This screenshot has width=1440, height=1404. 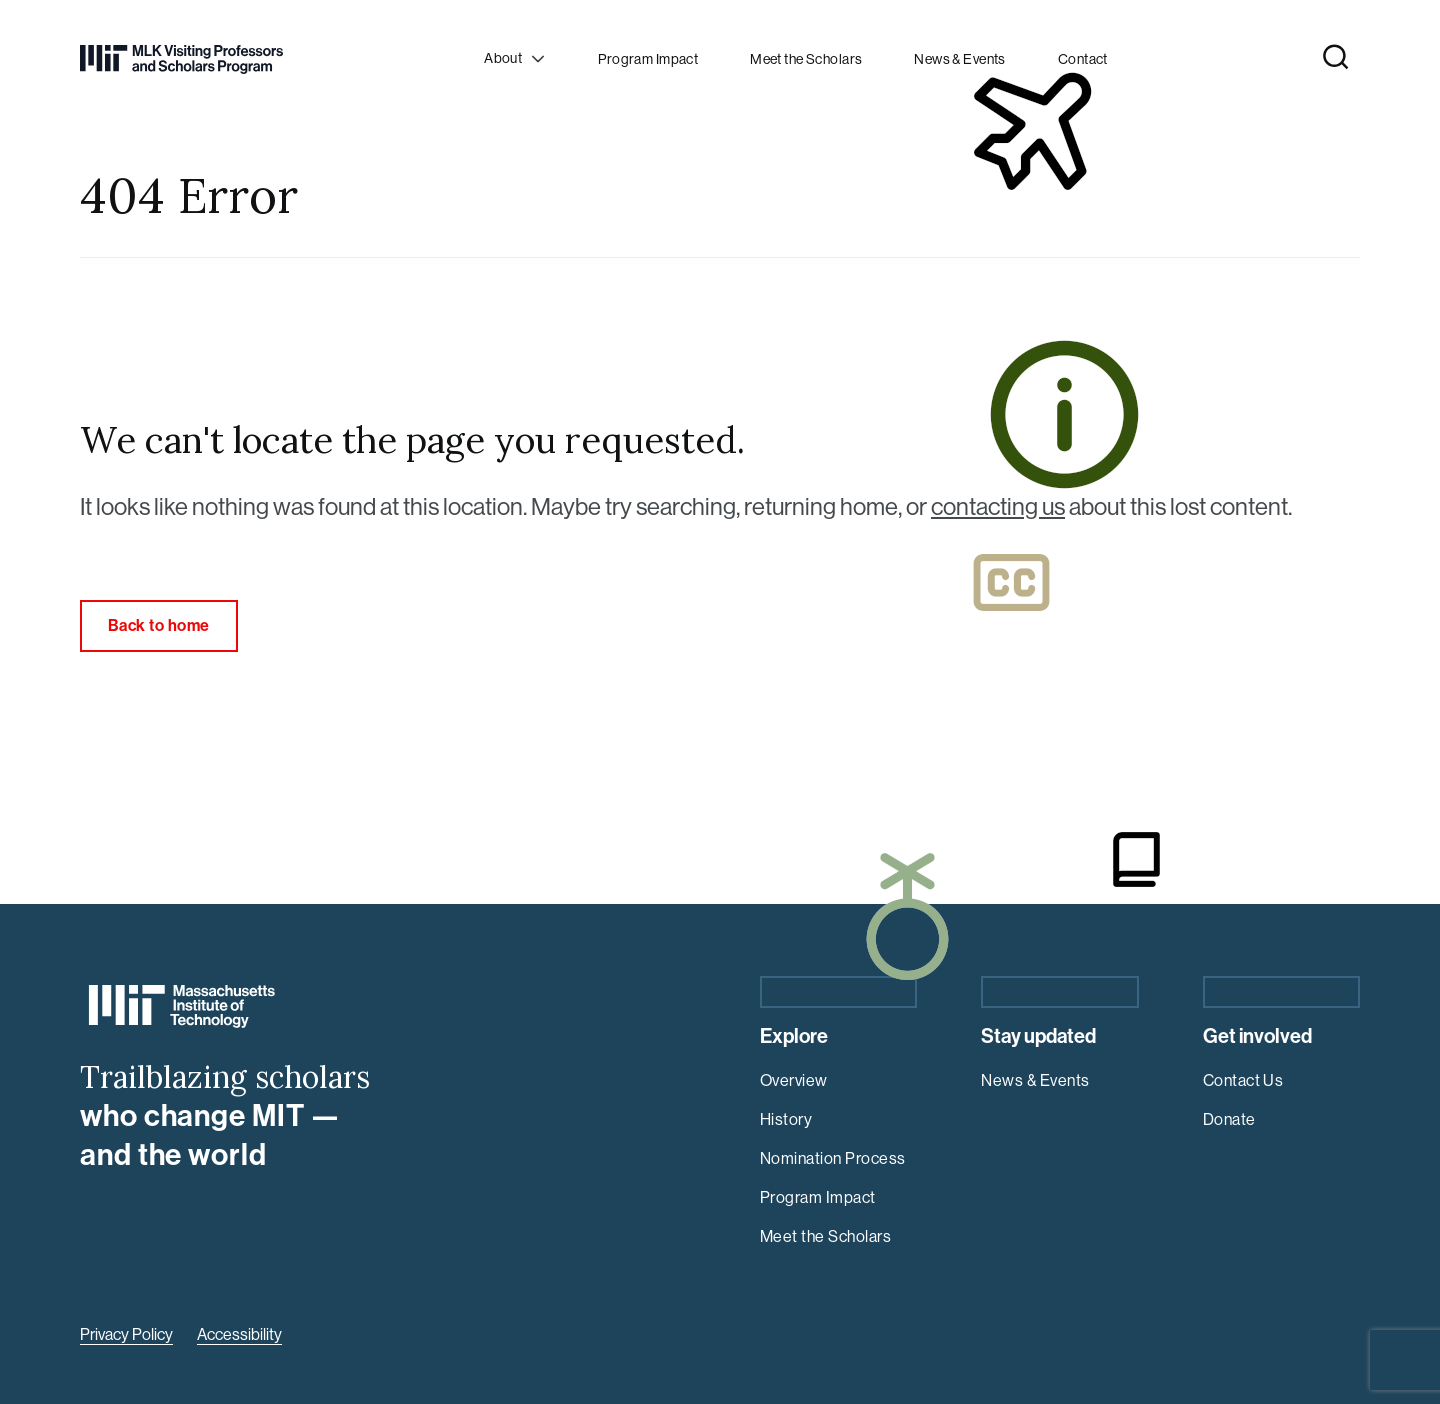 I want to click on enable airplane mode, so click(x=1035, y=129).